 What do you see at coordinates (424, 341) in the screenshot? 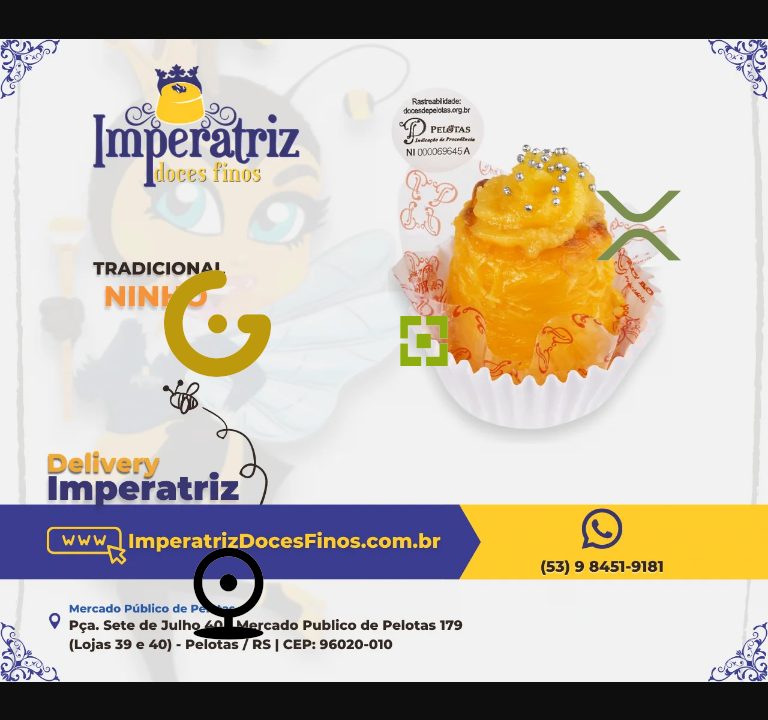
I see `open HDFC Bank app` at bounding box center [424, 341].